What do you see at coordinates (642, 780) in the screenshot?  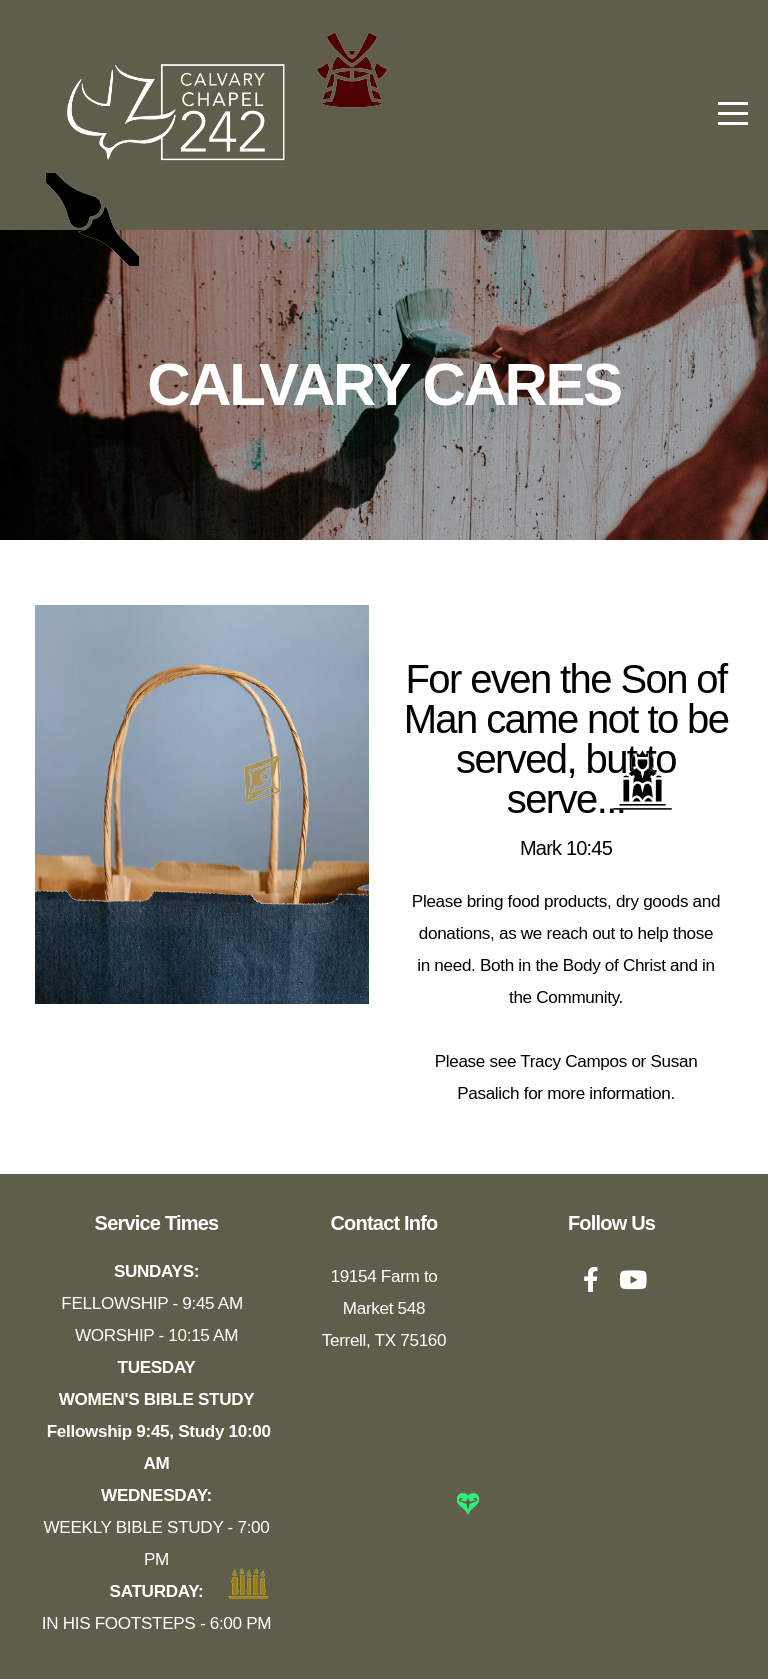 I see `access kingdom or empire management` at bounding box center [642, 780].